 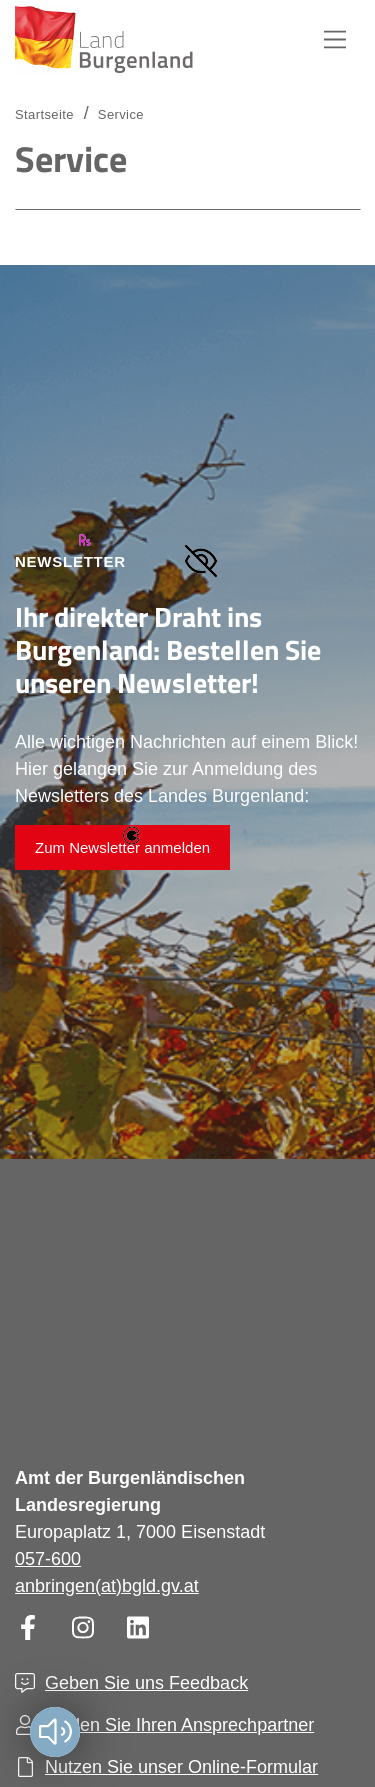 I want to click on codiepie brand logo, so click(x=131, y=835).